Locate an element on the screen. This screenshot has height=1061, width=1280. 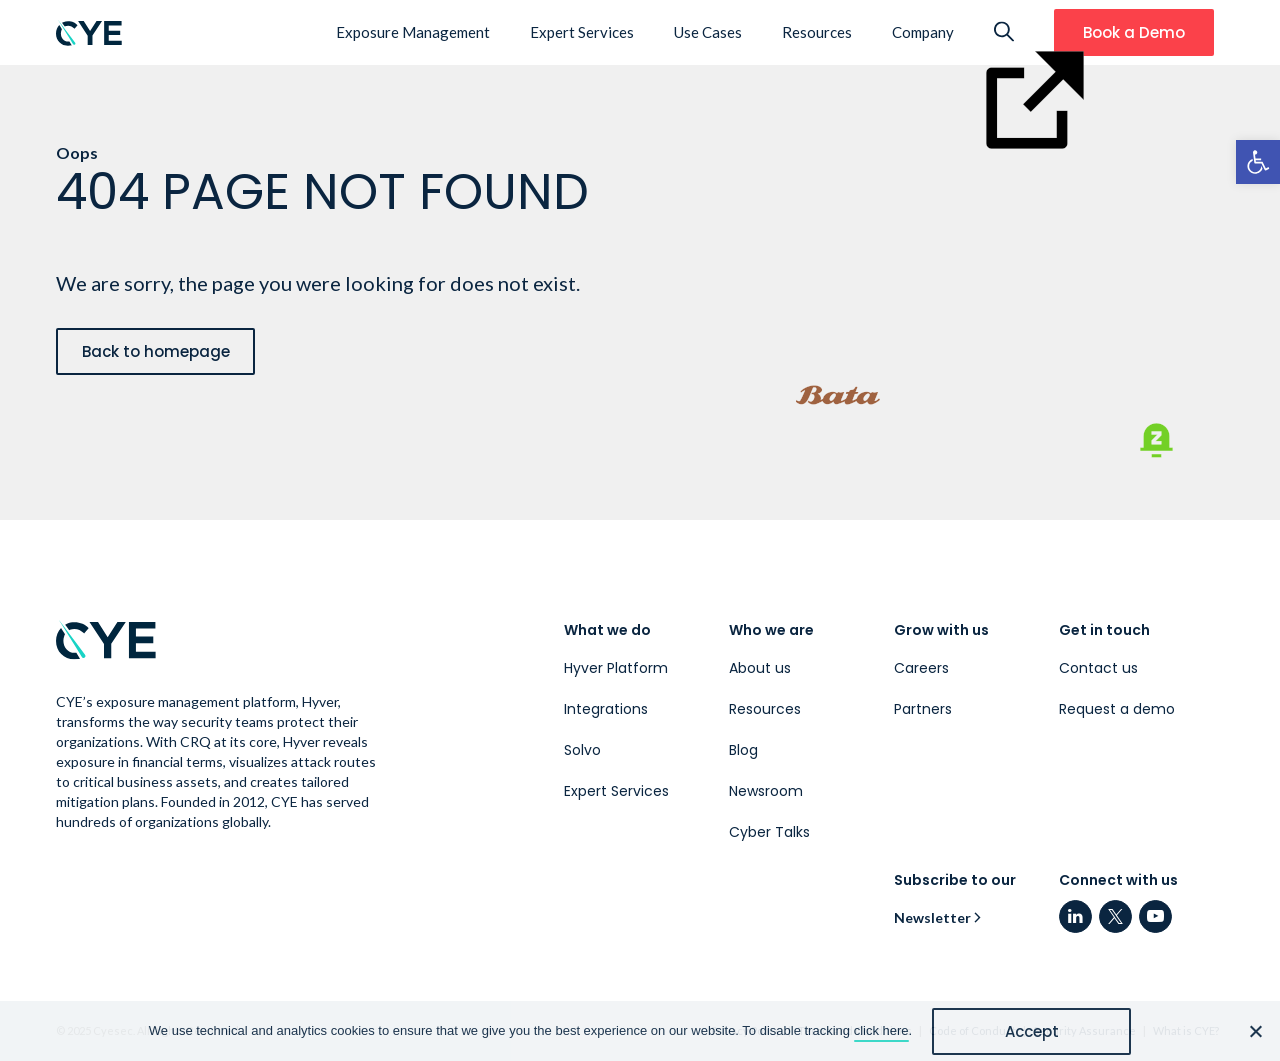
visit the Bata footwear website is located at coordinates (838, 395).